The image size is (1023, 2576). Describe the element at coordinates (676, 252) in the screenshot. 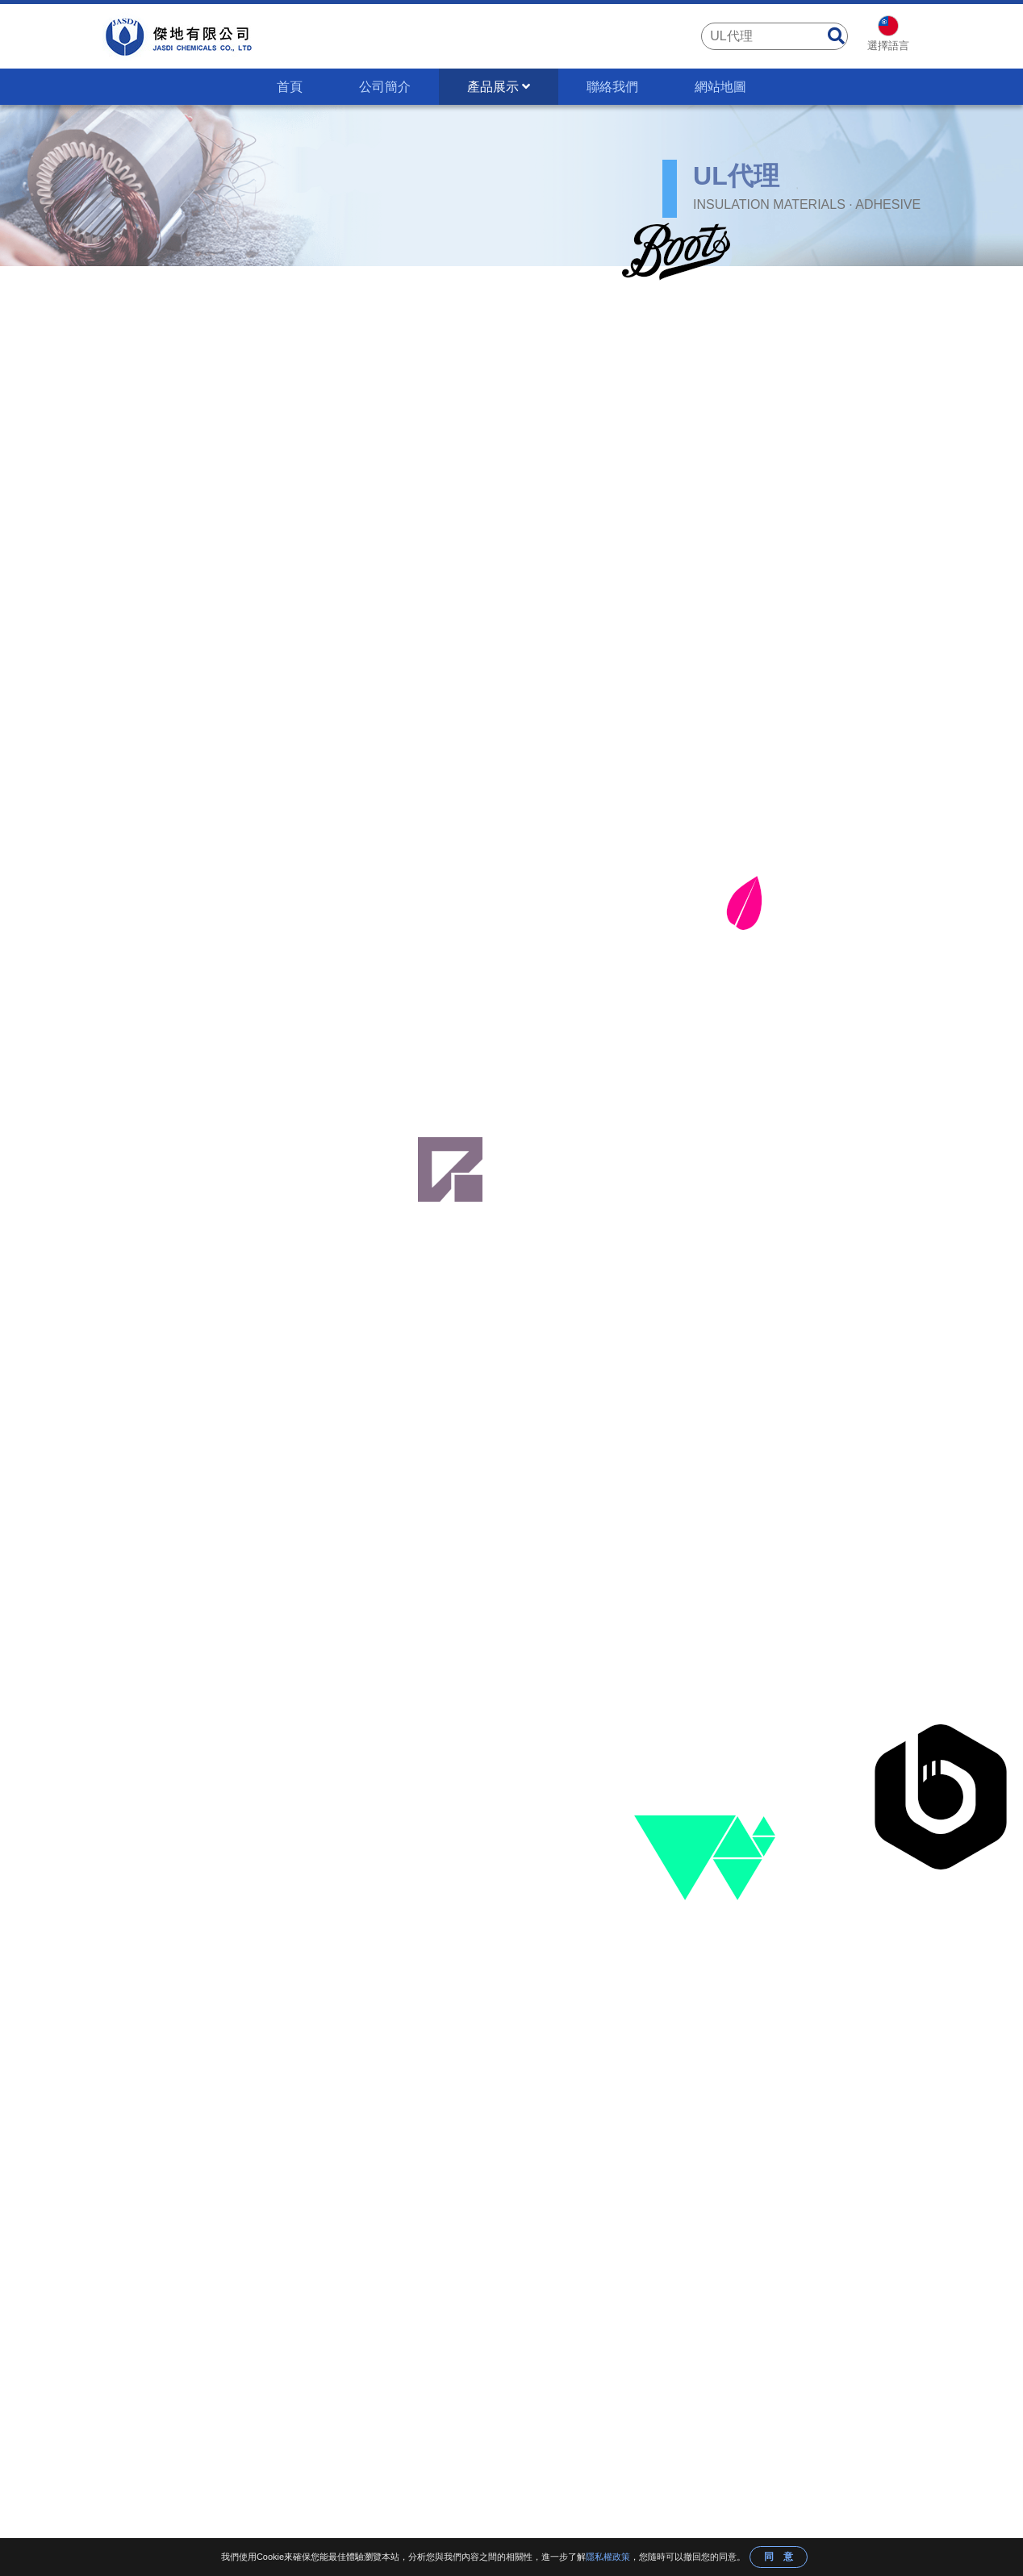

I see `open the Boots pharmacy app` at that location.